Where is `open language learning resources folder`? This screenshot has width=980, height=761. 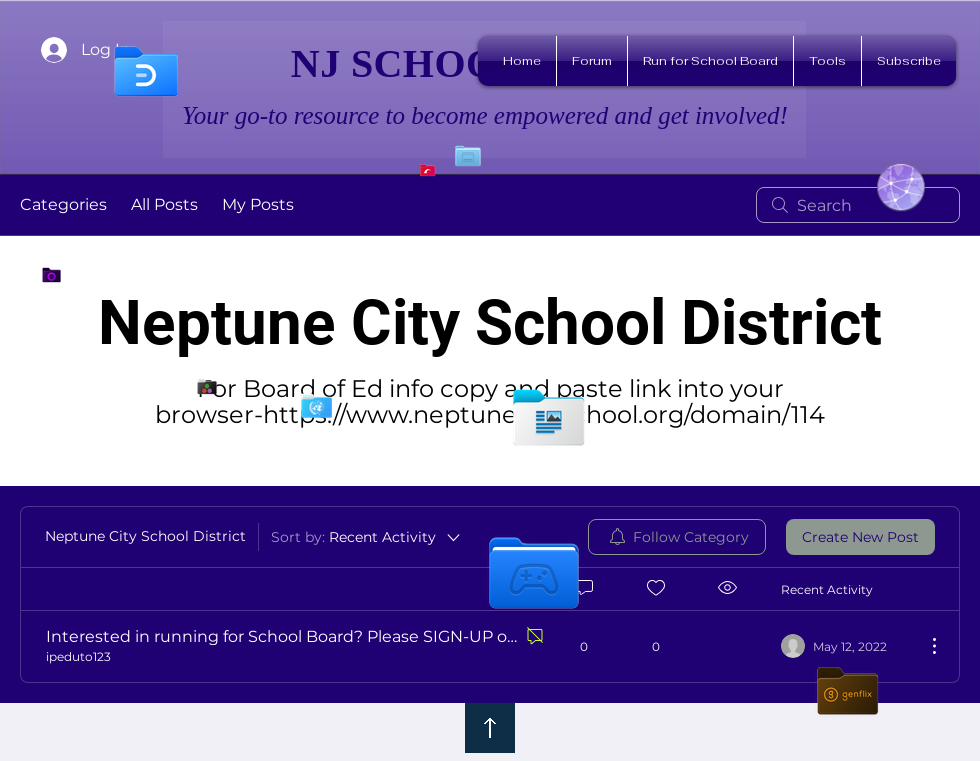
open language learning resources folder is located at coordinates (316, 406).